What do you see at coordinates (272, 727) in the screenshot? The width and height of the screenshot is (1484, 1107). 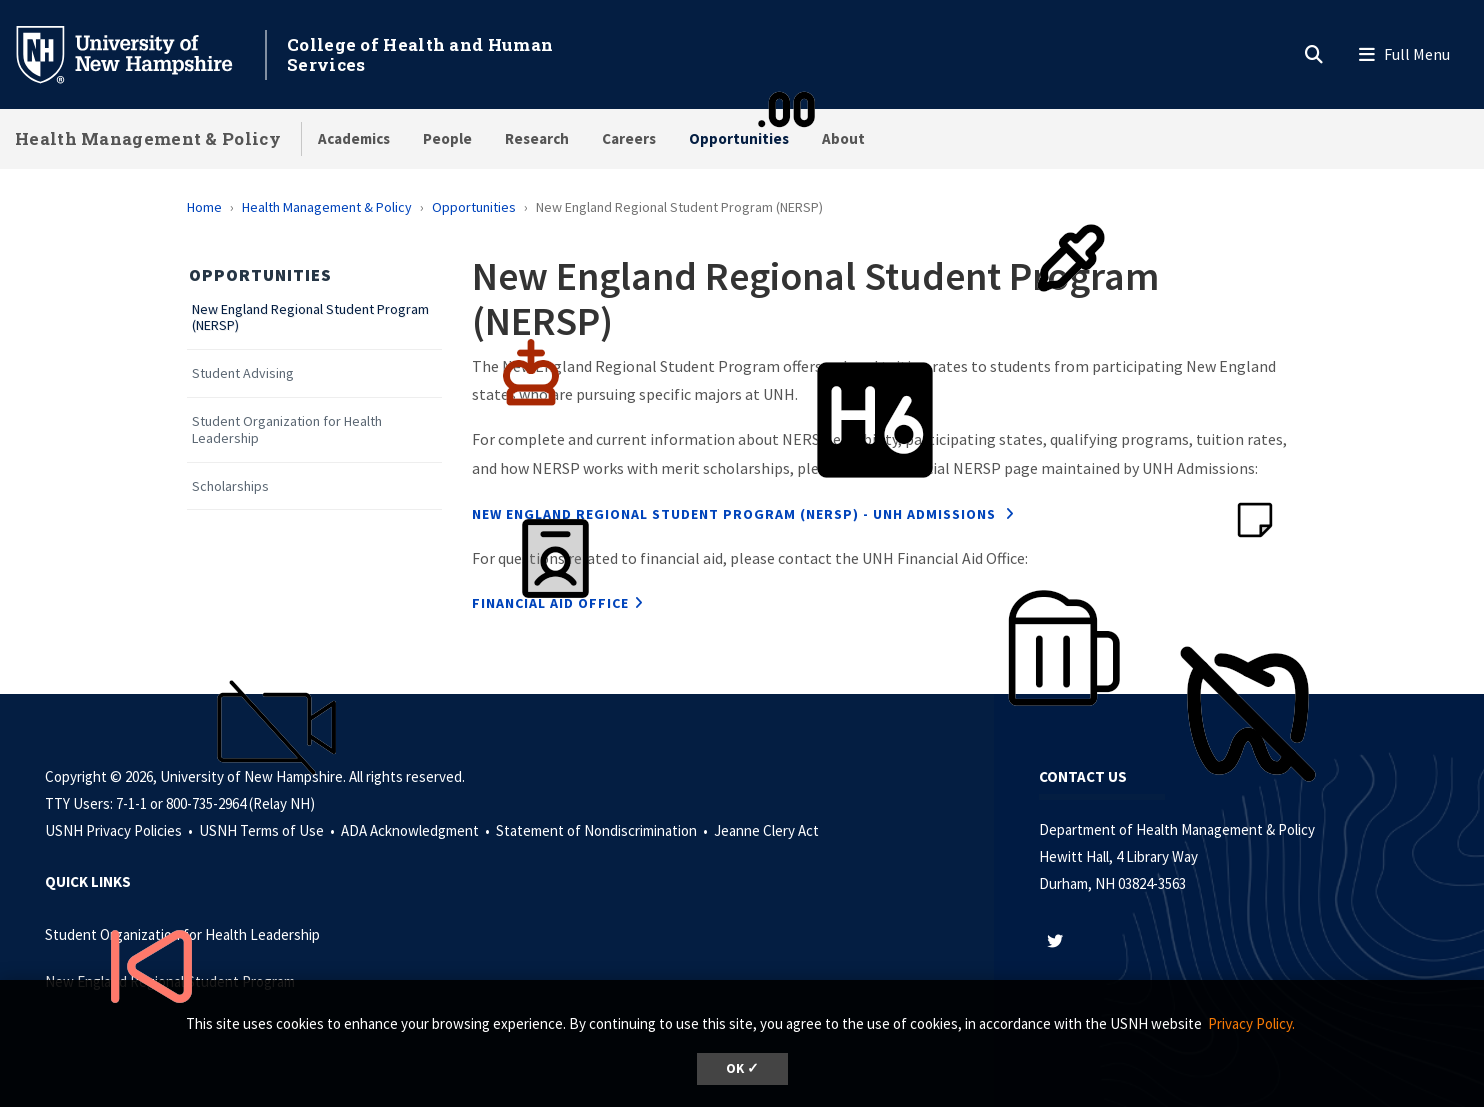 I see `turn off camera or disable video` at bounding box center [272, 727].